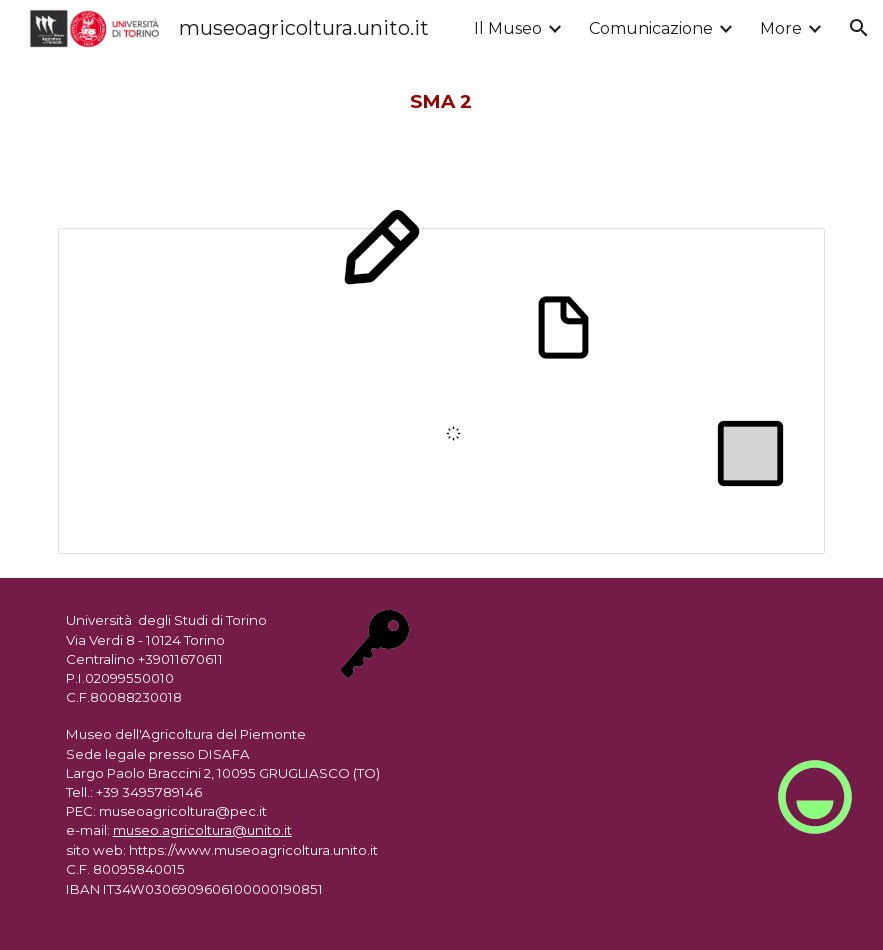 This screenshot has width=883, height=950. Describe the element at coordinates (453, 433) in the screenshot. I see `loading content in progress` at that location.